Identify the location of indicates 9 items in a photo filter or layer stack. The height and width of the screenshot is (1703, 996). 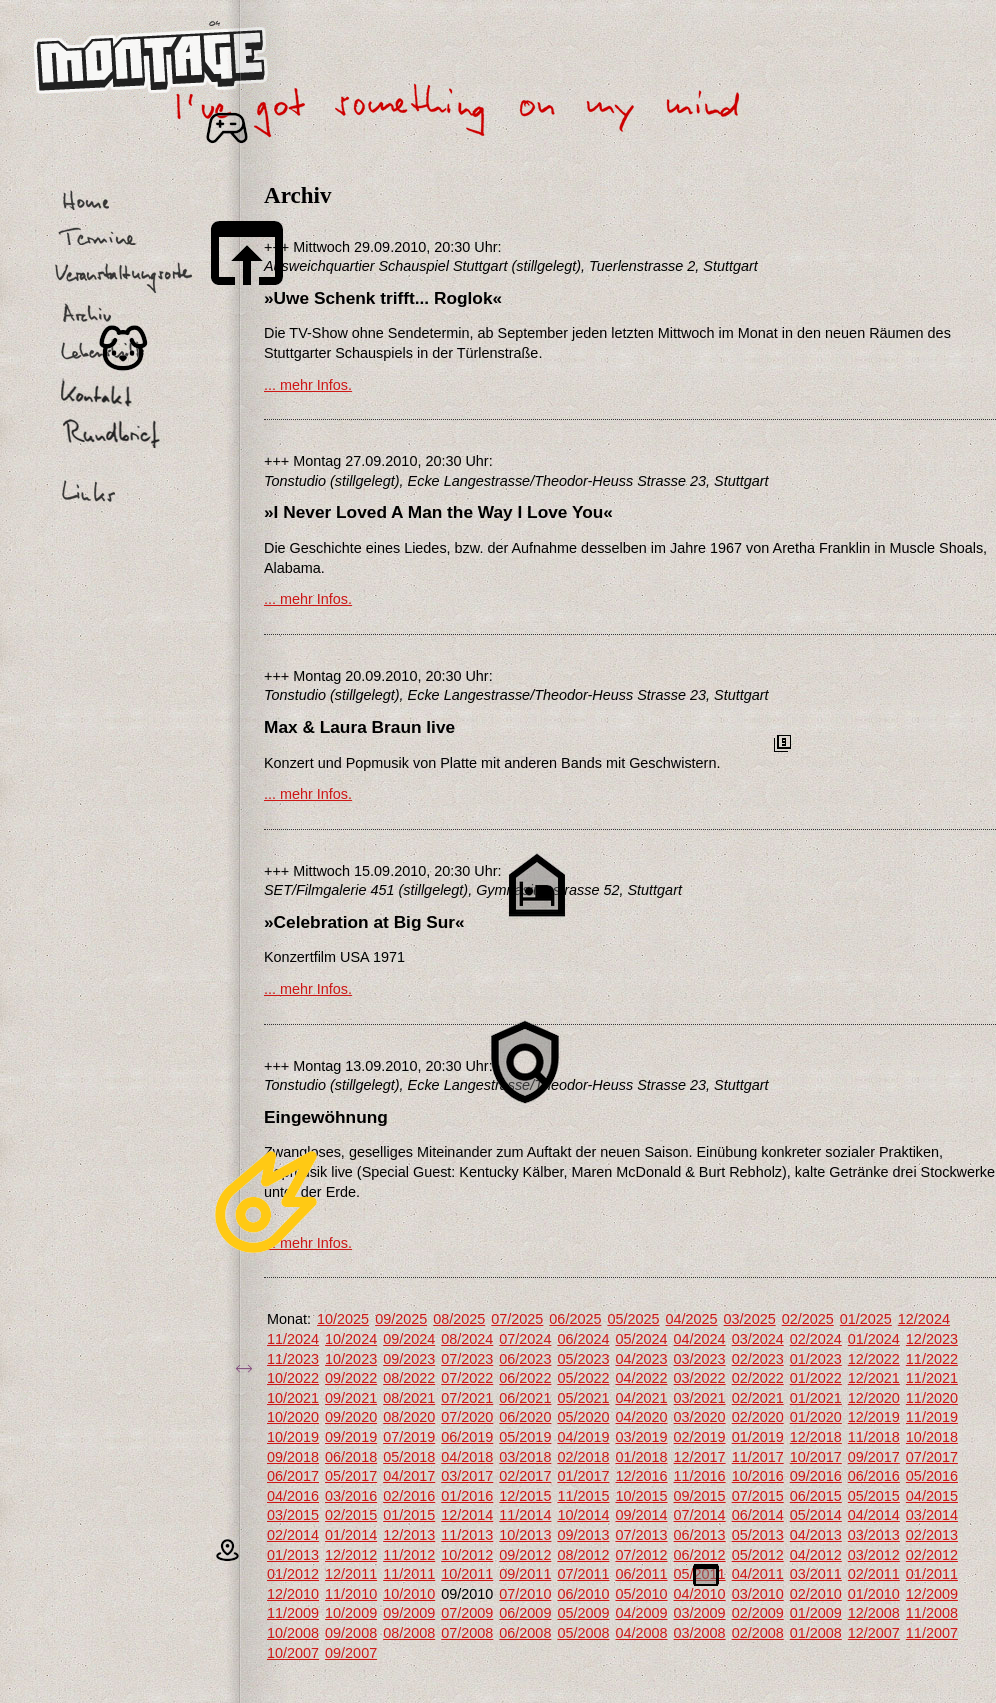
(782, 743).